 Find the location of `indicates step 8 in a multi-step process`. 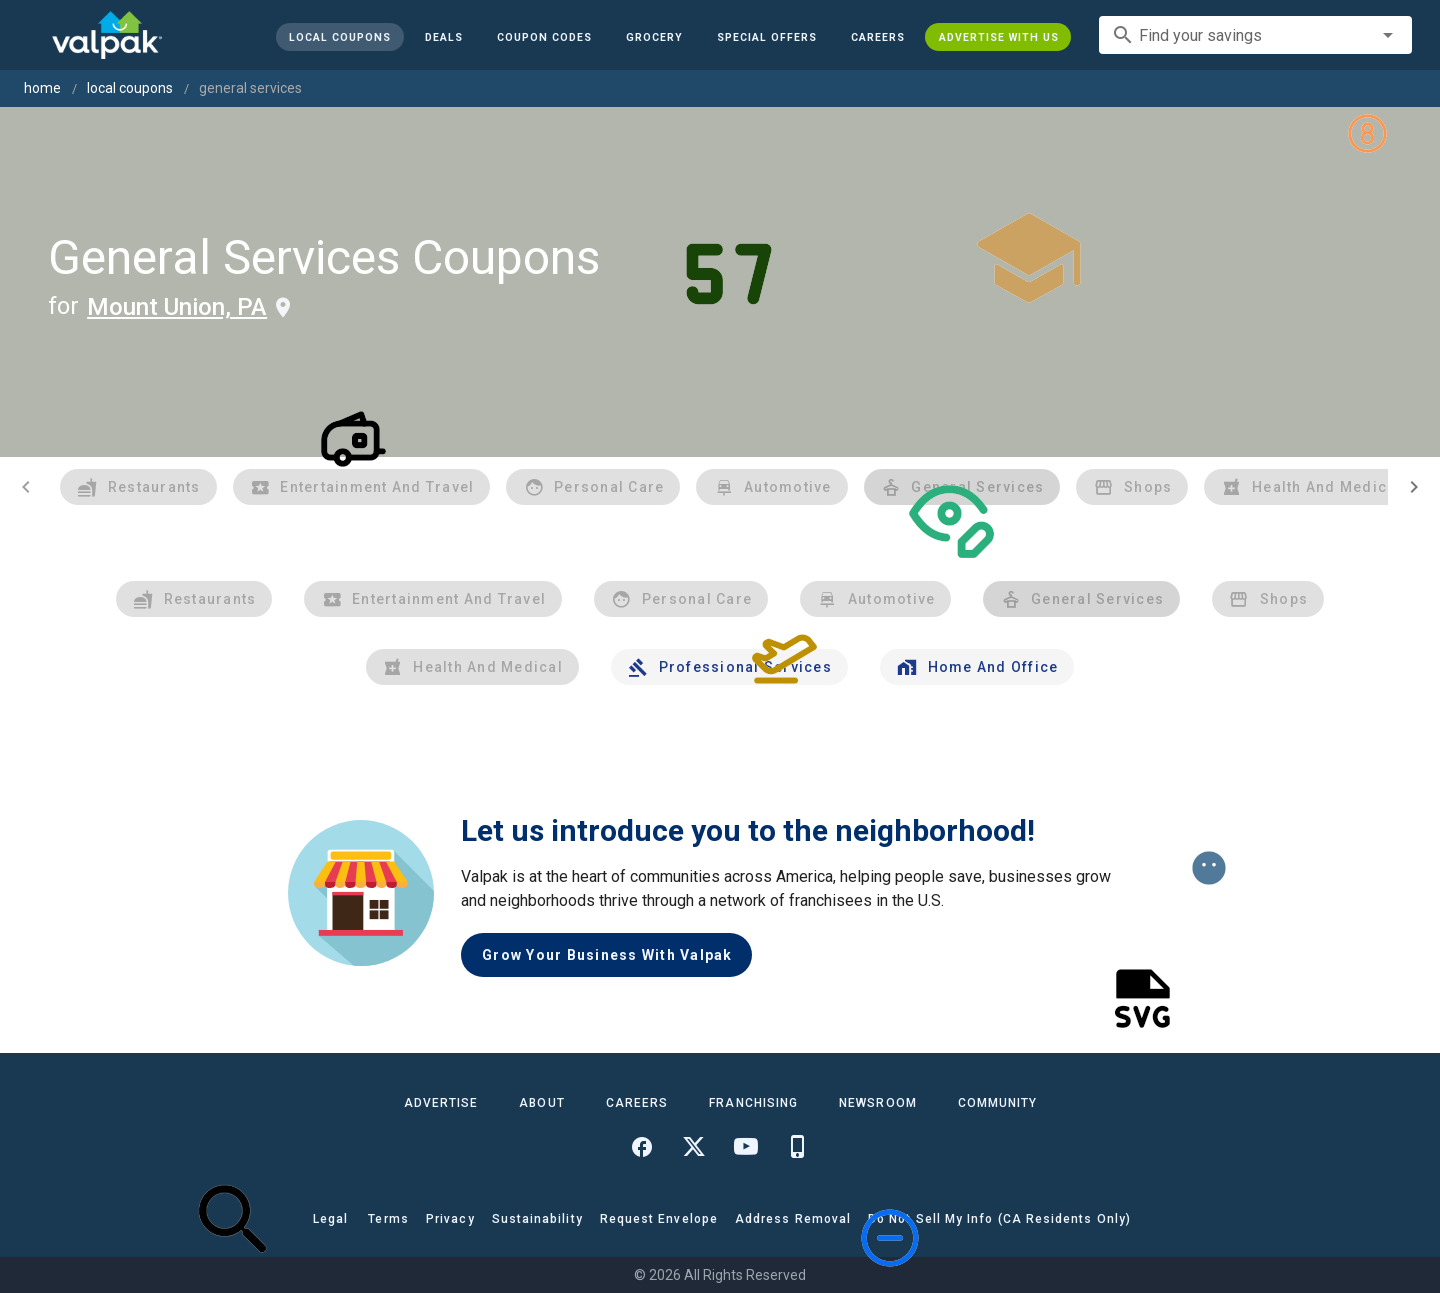

indicates step 8 in a multi-step process is located at coordinates (1367, 133).